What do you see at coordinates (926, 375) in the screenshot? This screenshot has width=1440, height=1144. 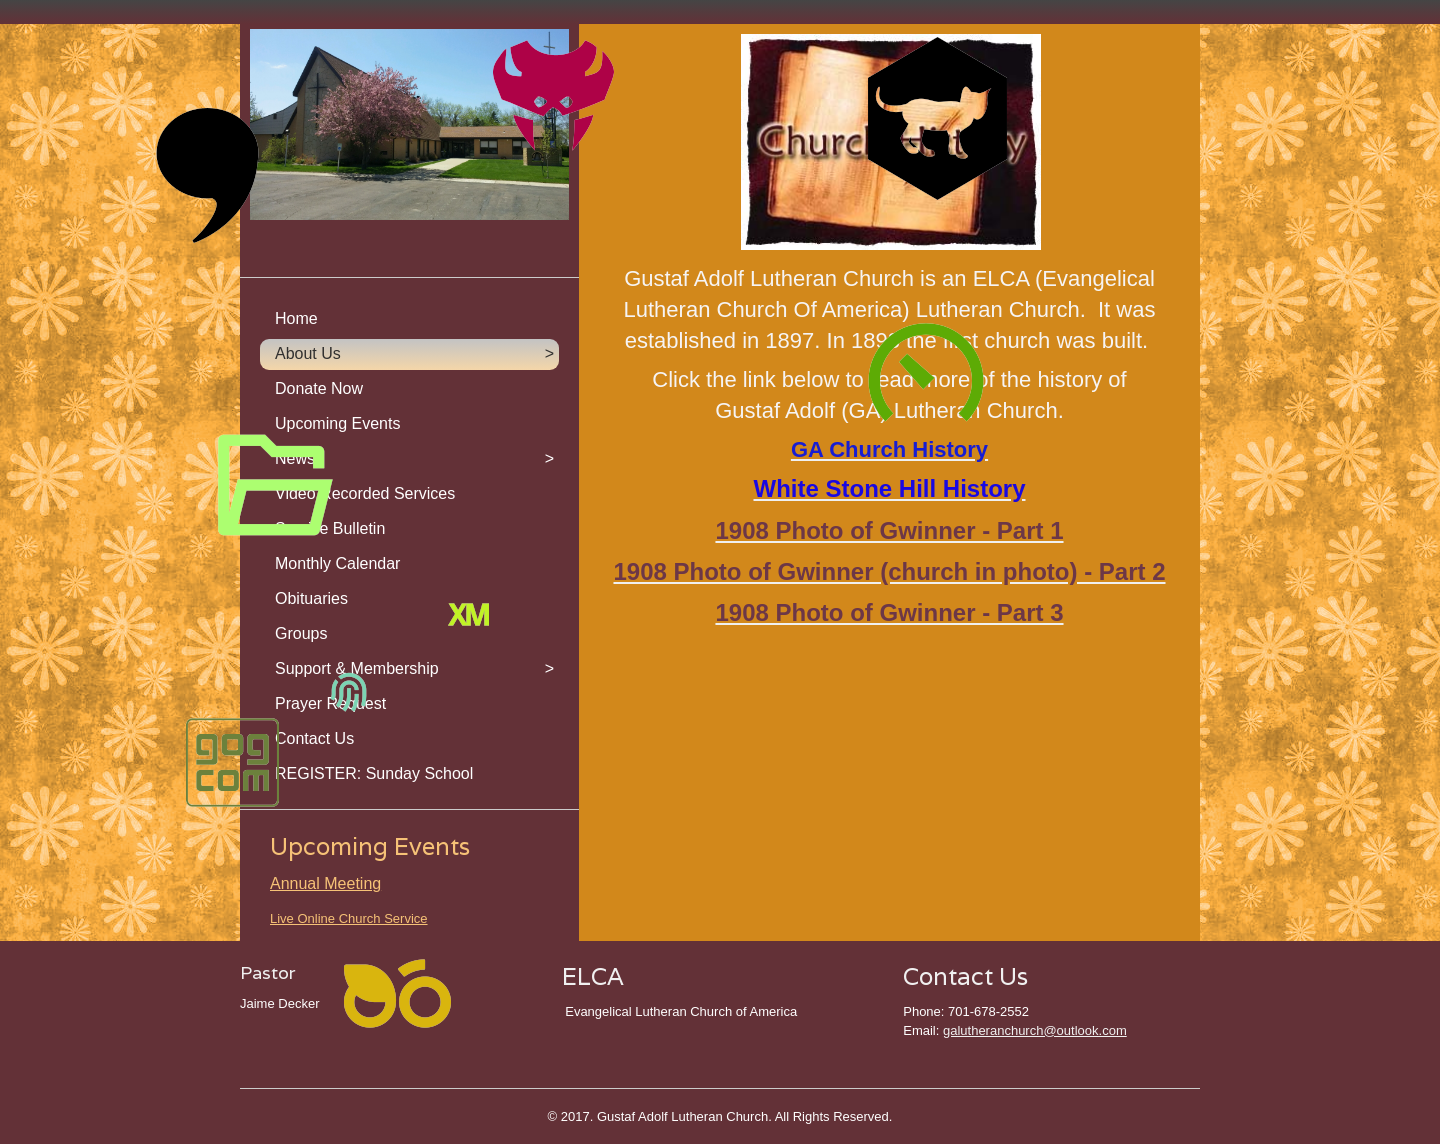 I see `reduce playback speed` at bounding box center [926, 375].